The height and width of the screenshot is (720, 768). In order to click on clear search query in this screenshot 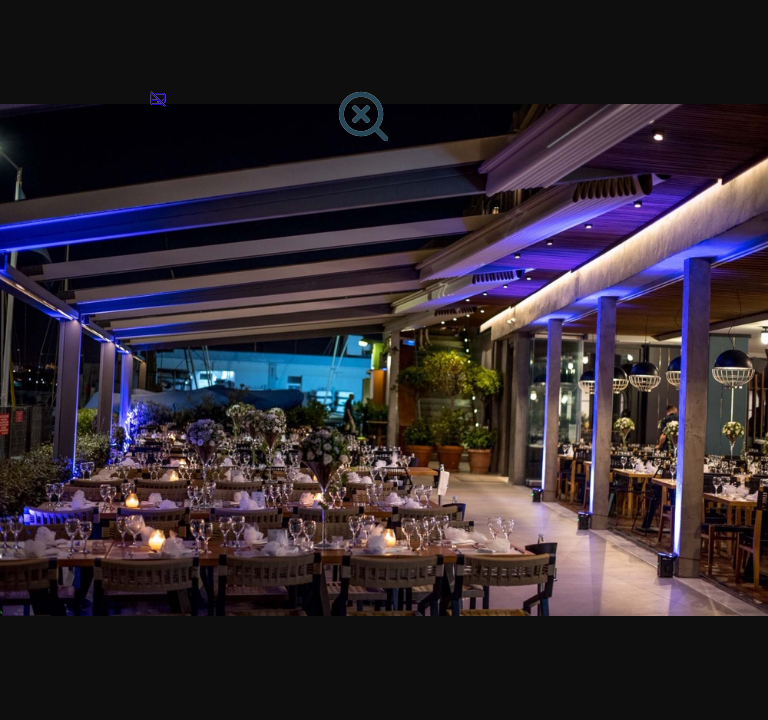, I will do `click(363, 116)`.